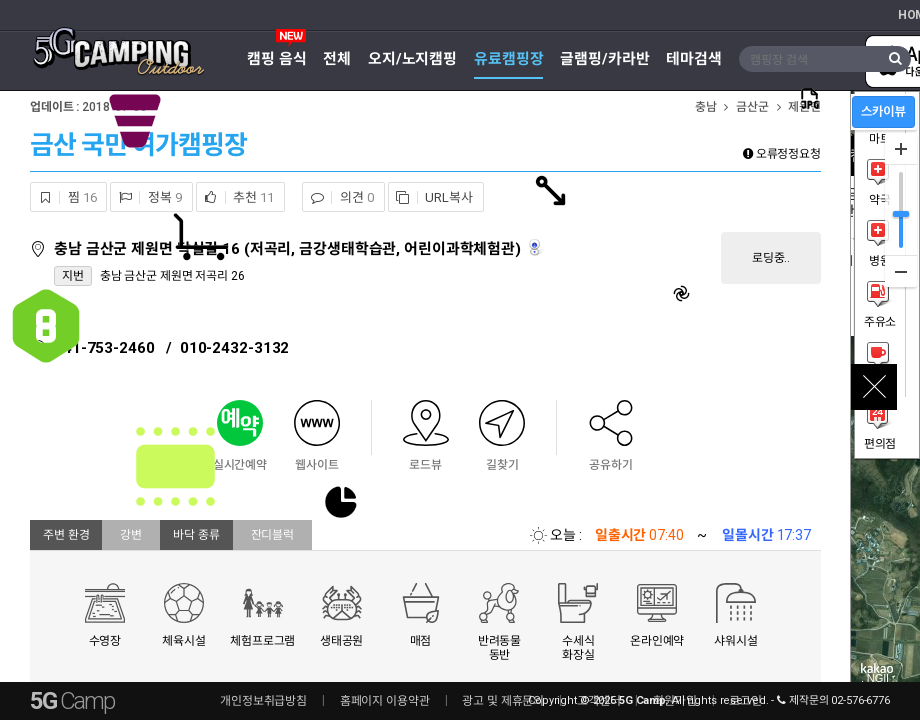 This screenshot has height=720, width=920. I want to click on insert a new content section, so click(175, 466).